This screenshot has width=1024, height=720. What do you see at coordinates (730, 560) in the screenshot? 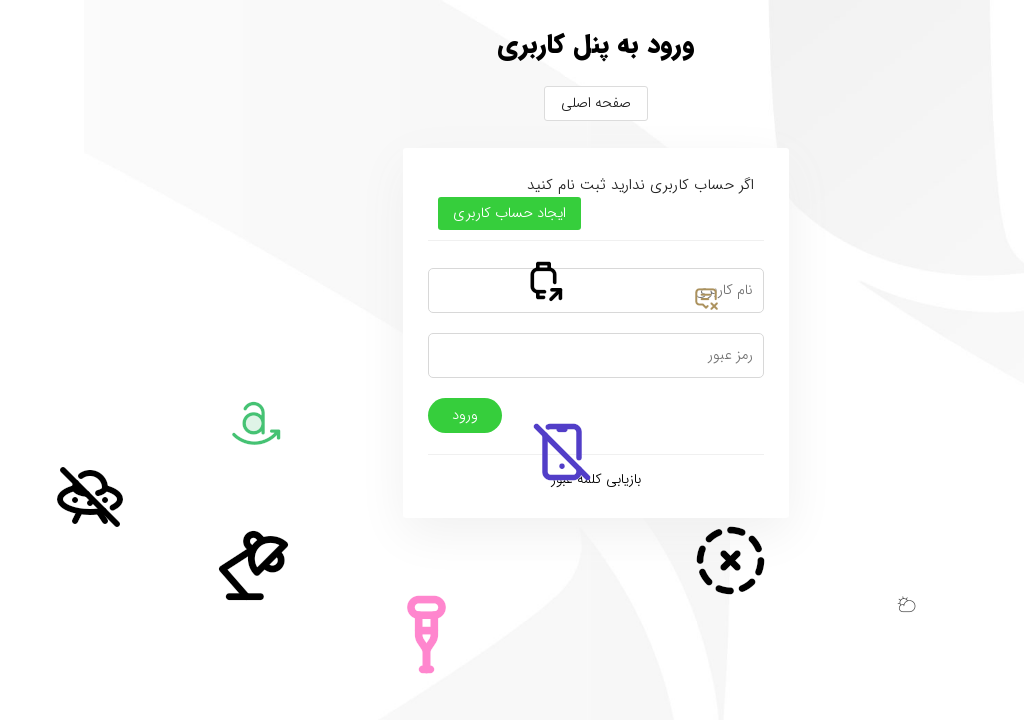
I see `cancel a pending or in-progress action` at bounding box center [730, 560].